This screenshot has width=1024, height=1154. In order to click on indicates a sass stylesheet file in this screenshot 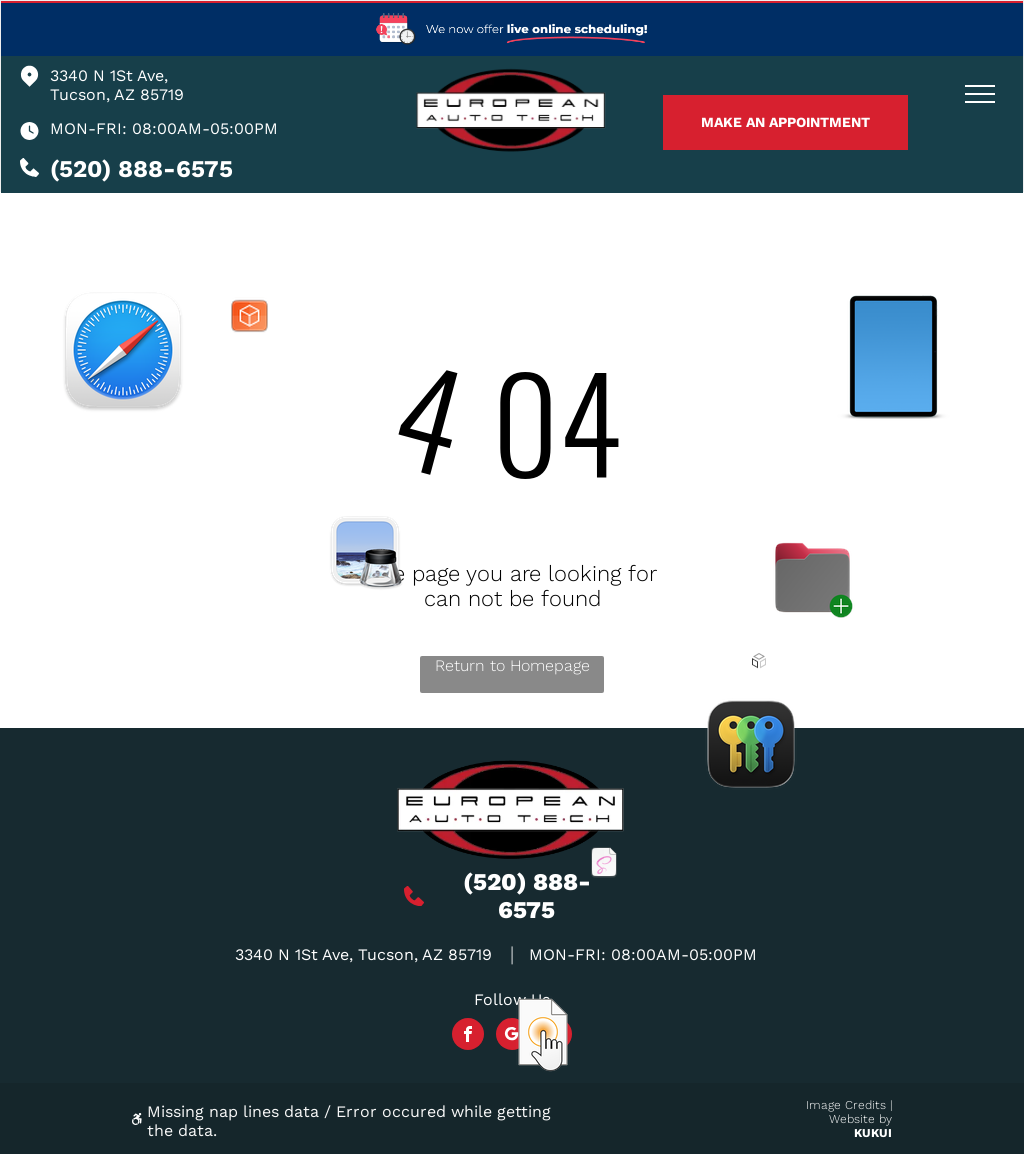, I will do `click(604, 862)`.